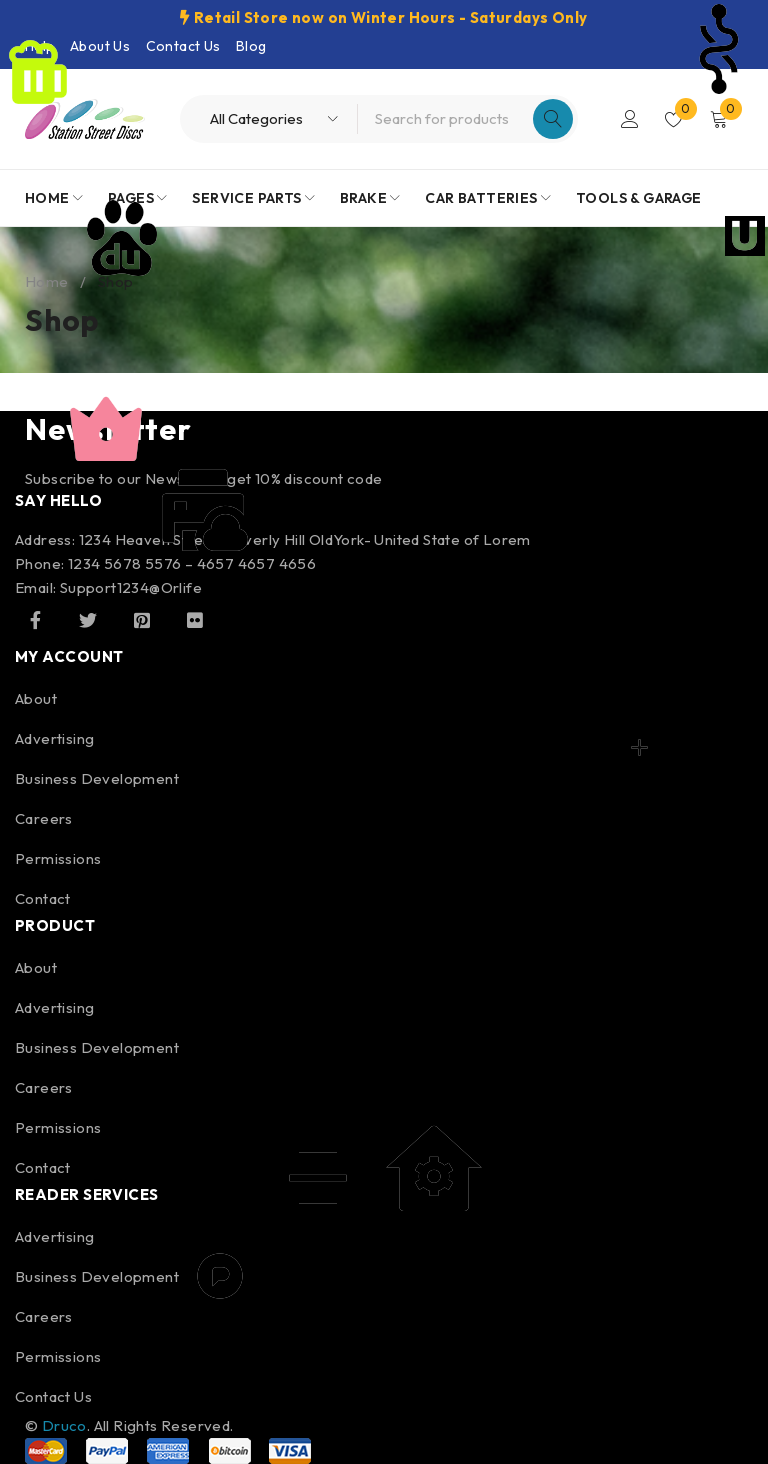 Image resolution: width=768 pixels, height=1464 pixels. I want to click on print to a cloud-connected printer, so click(203, 510).